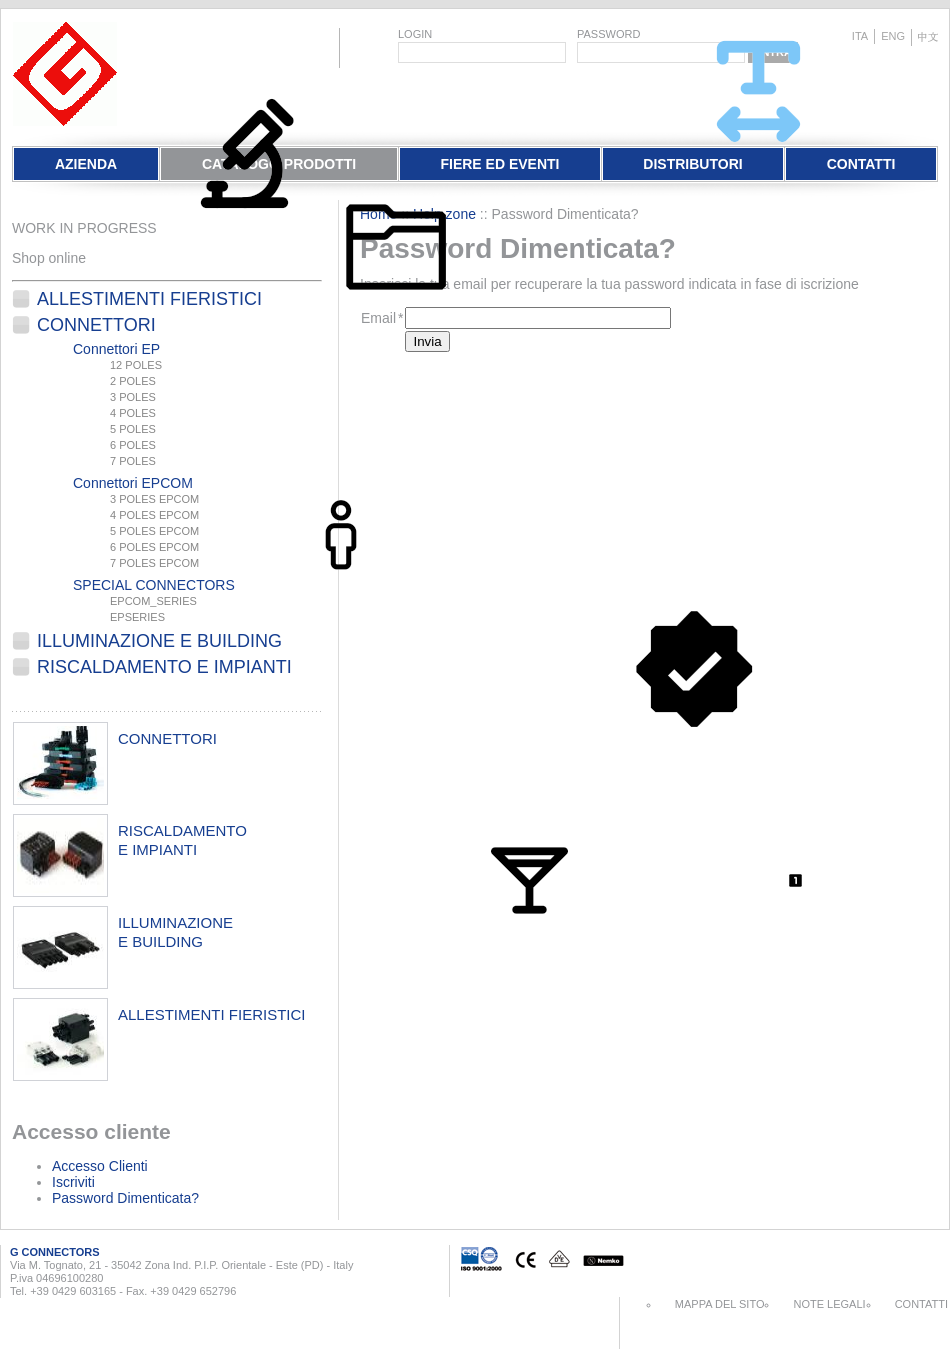 This screenshot has width=950, height=1364. Describe the element at coordinates (341, 536) in the screenshot. I see `view your profile` at that location.